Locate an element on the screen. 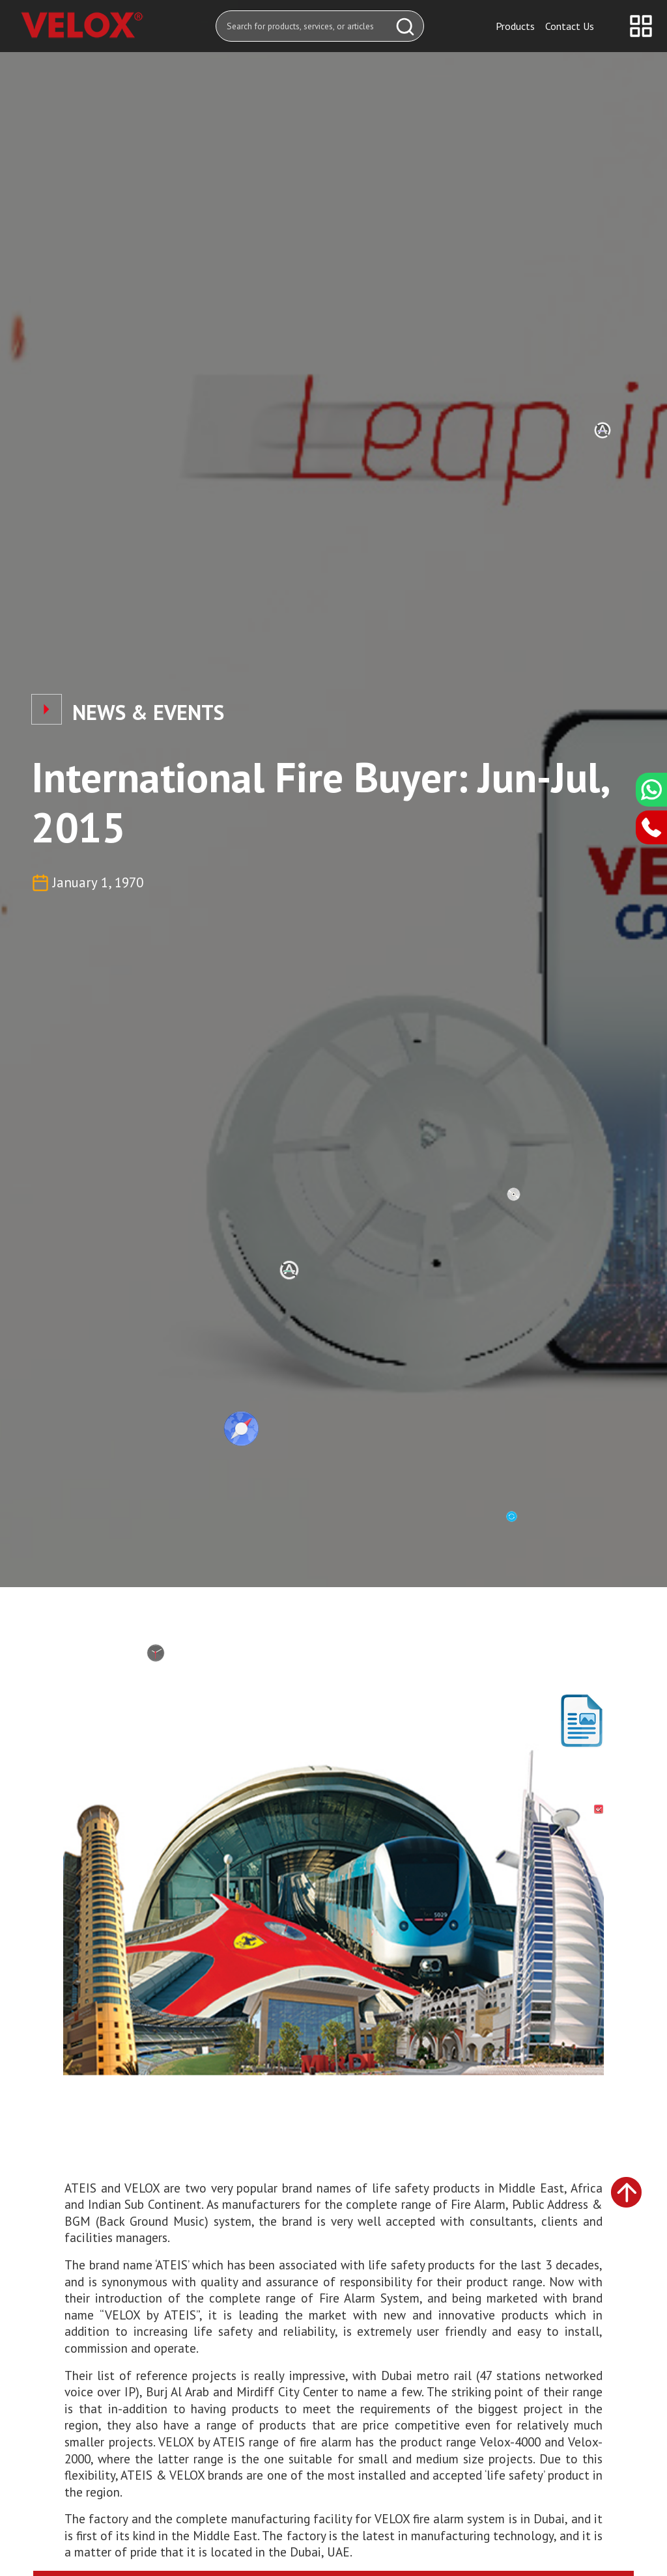 Image resolution: width=667 pixels, height=2576 pixels. open the epiphany web browser is located at coordinates (241, 1428).